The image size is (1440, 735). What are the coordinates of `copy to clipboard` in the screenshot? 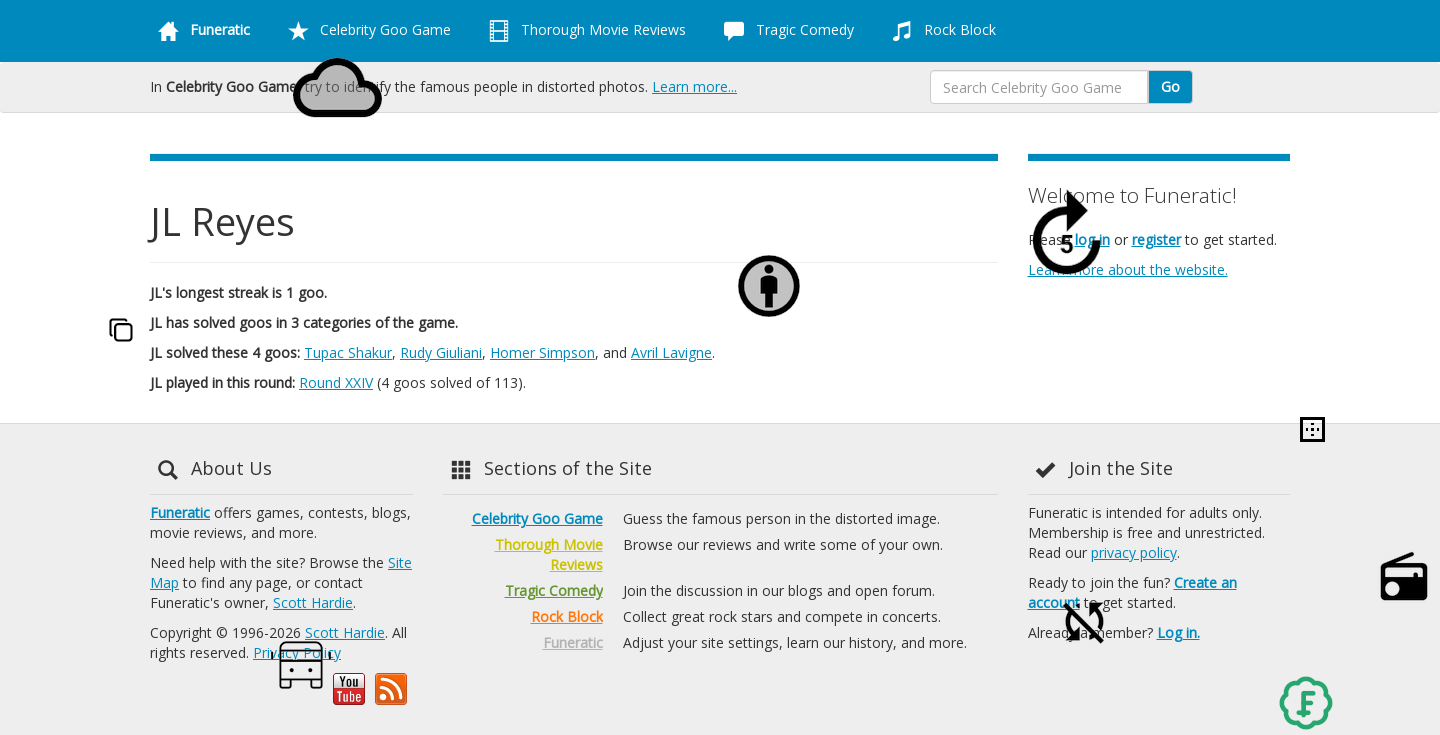 It's located at (121, 330).